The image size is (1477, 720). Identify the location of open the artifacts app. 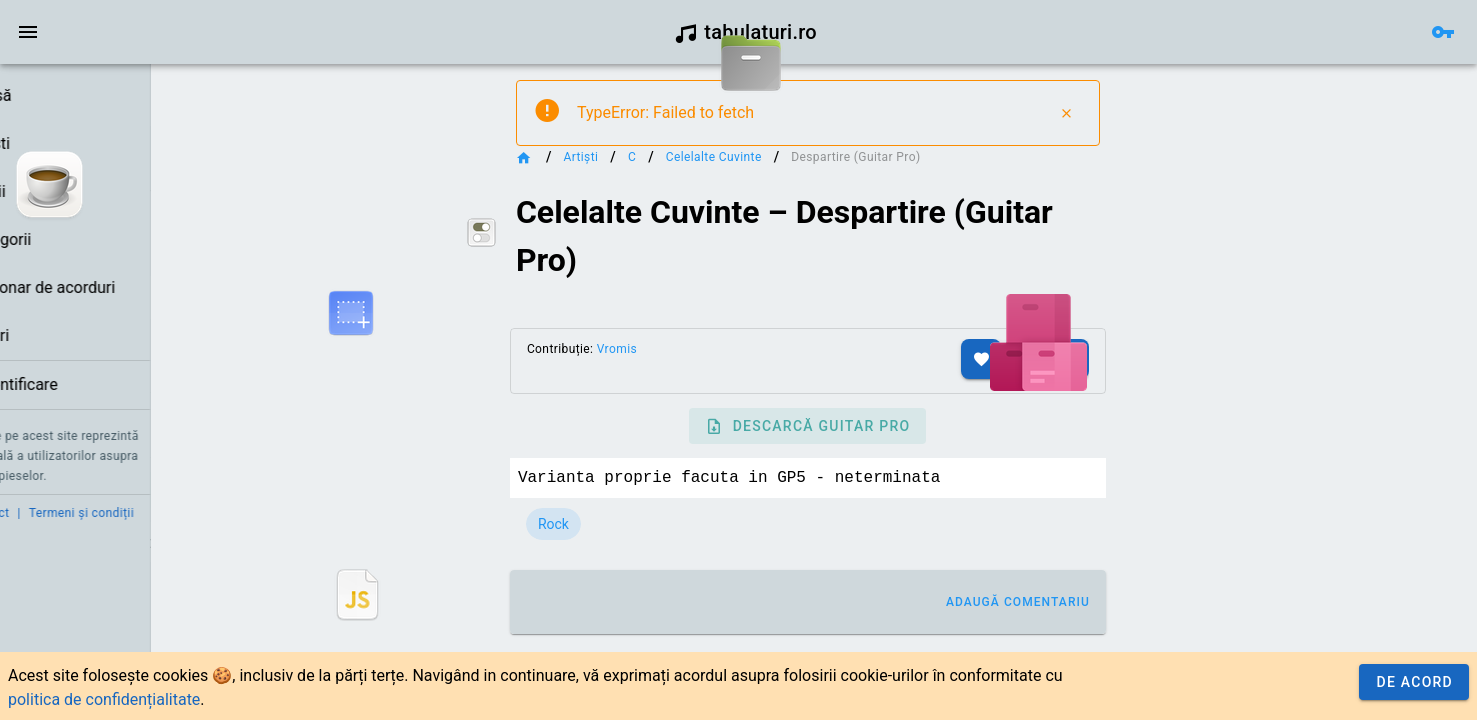
(1038, 342).